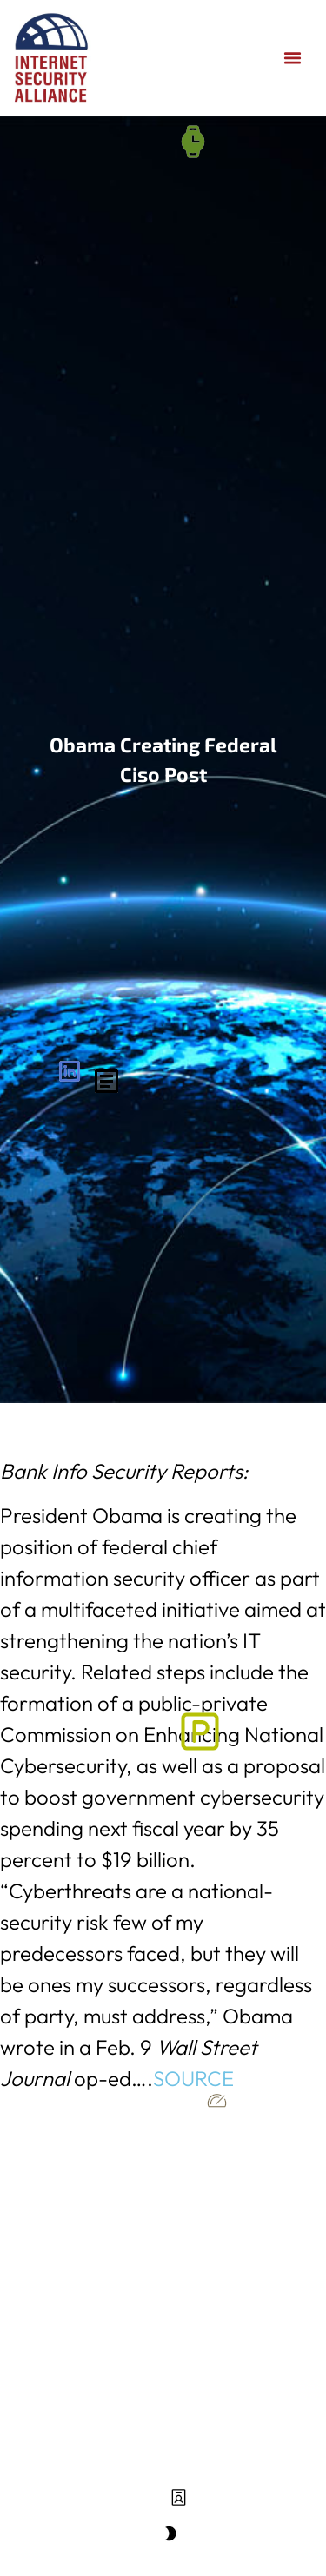  I want to click on open LinkedIn profile or app, so click(70, 1071).